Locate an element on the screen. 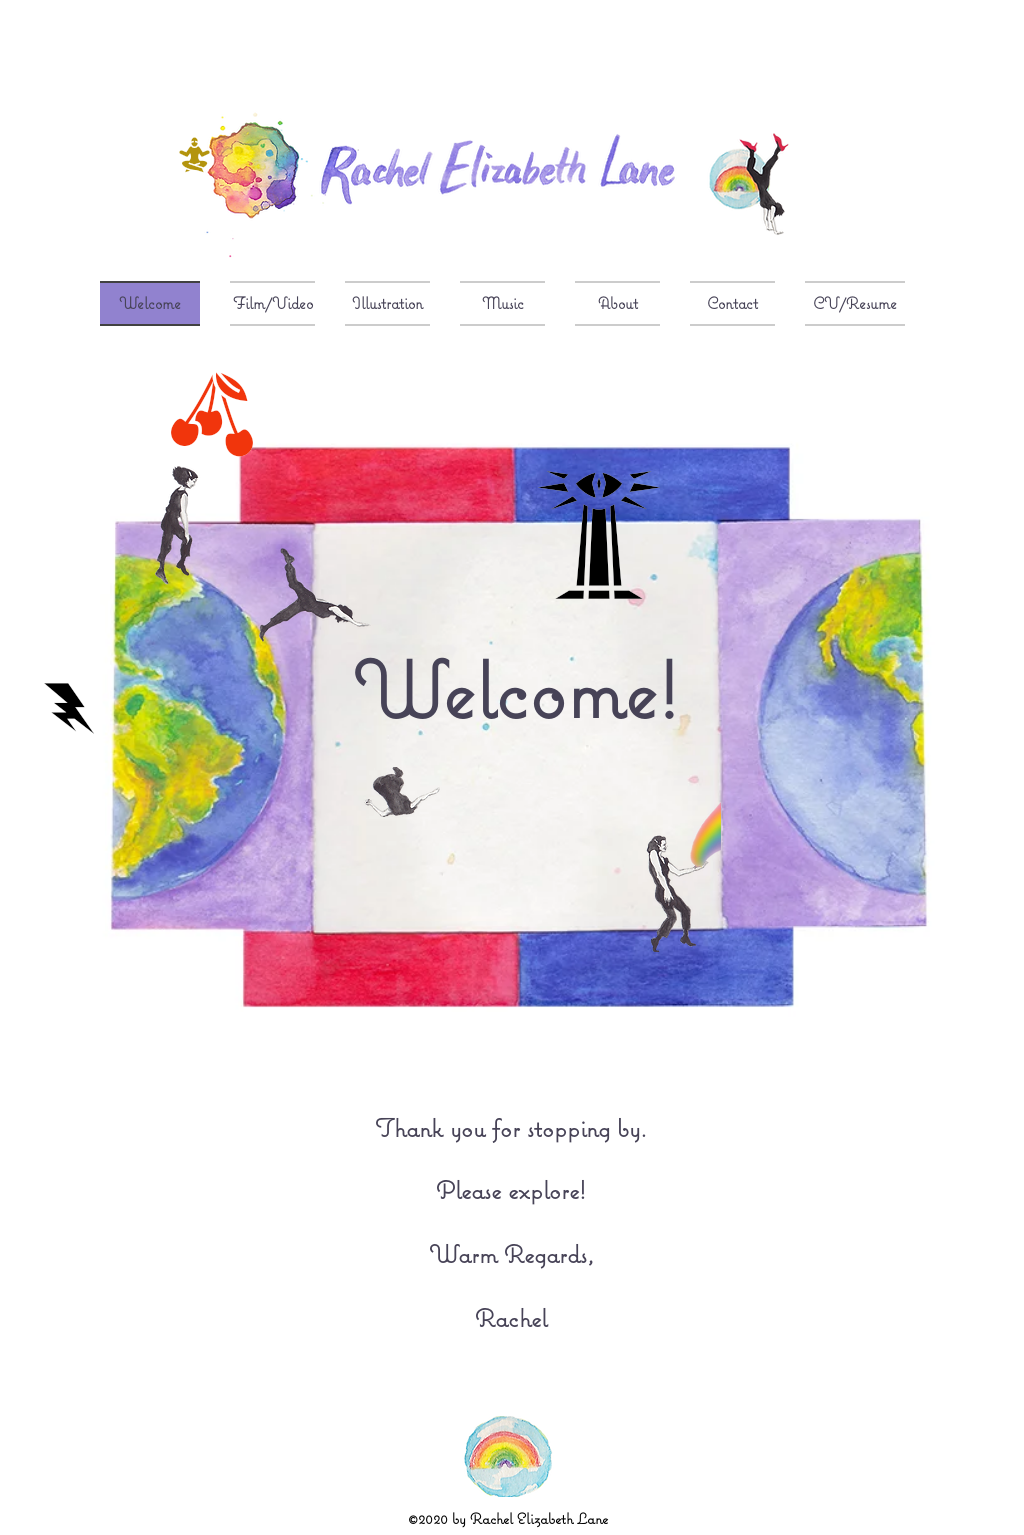  activate power boost or turbo mode is located at coordinates (69, 708).